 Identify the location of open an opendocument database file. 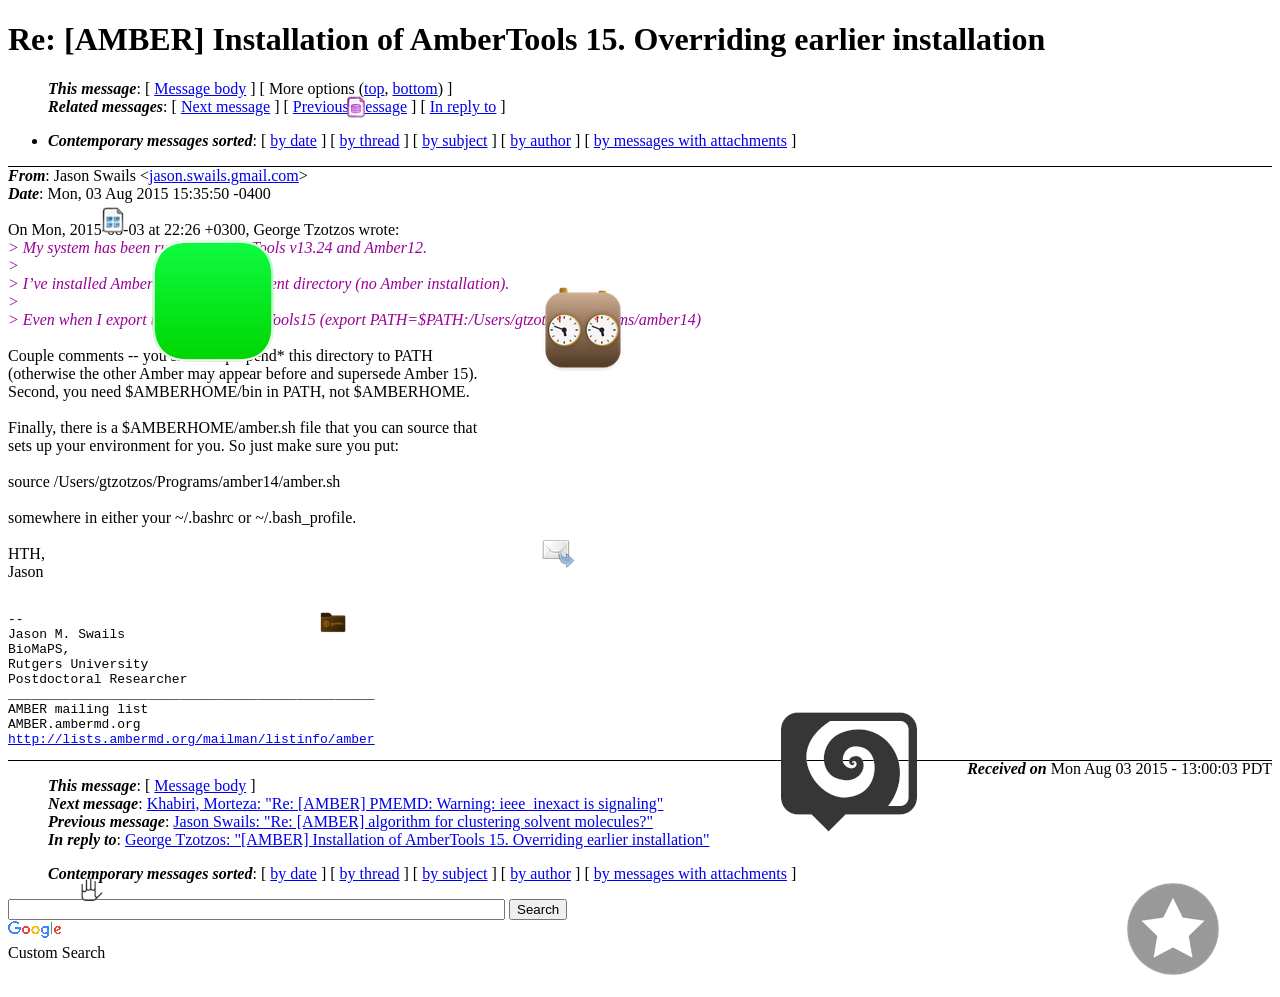
(356, 107).